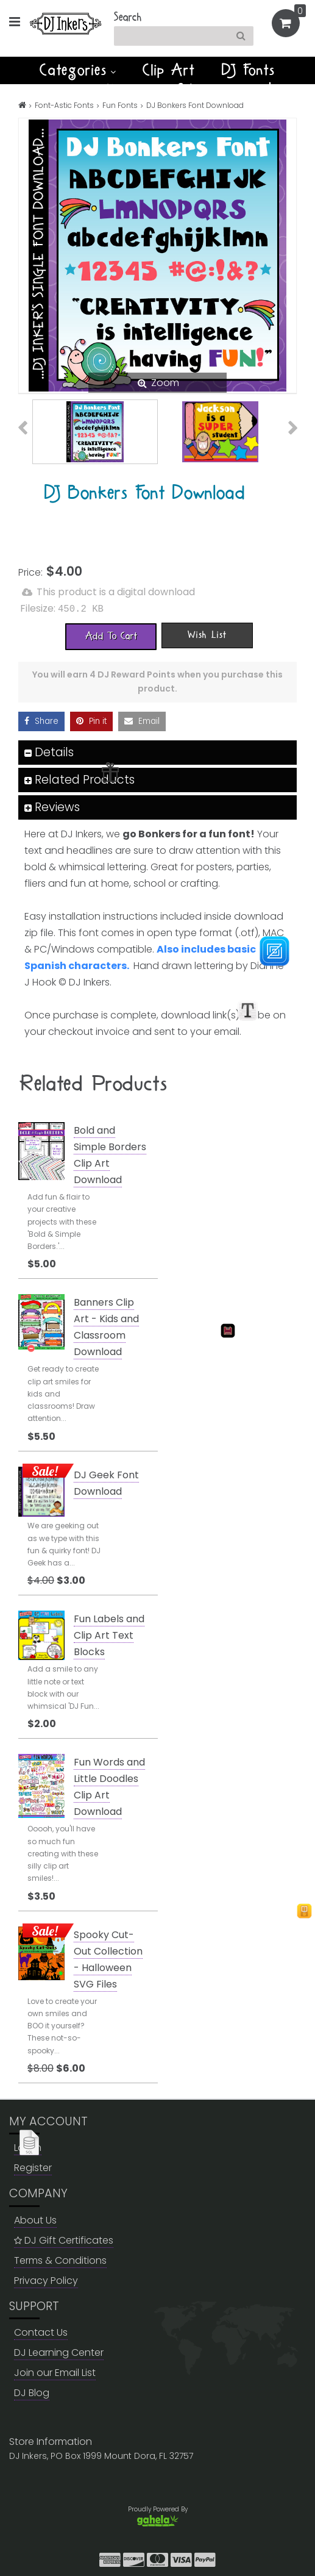 The height and width of the screenshot is (2576, 315). What do you see at coordinates (274, 951) in the screenshot?
I see `open Zed Preview code editor` at bounding box center [274, 951].